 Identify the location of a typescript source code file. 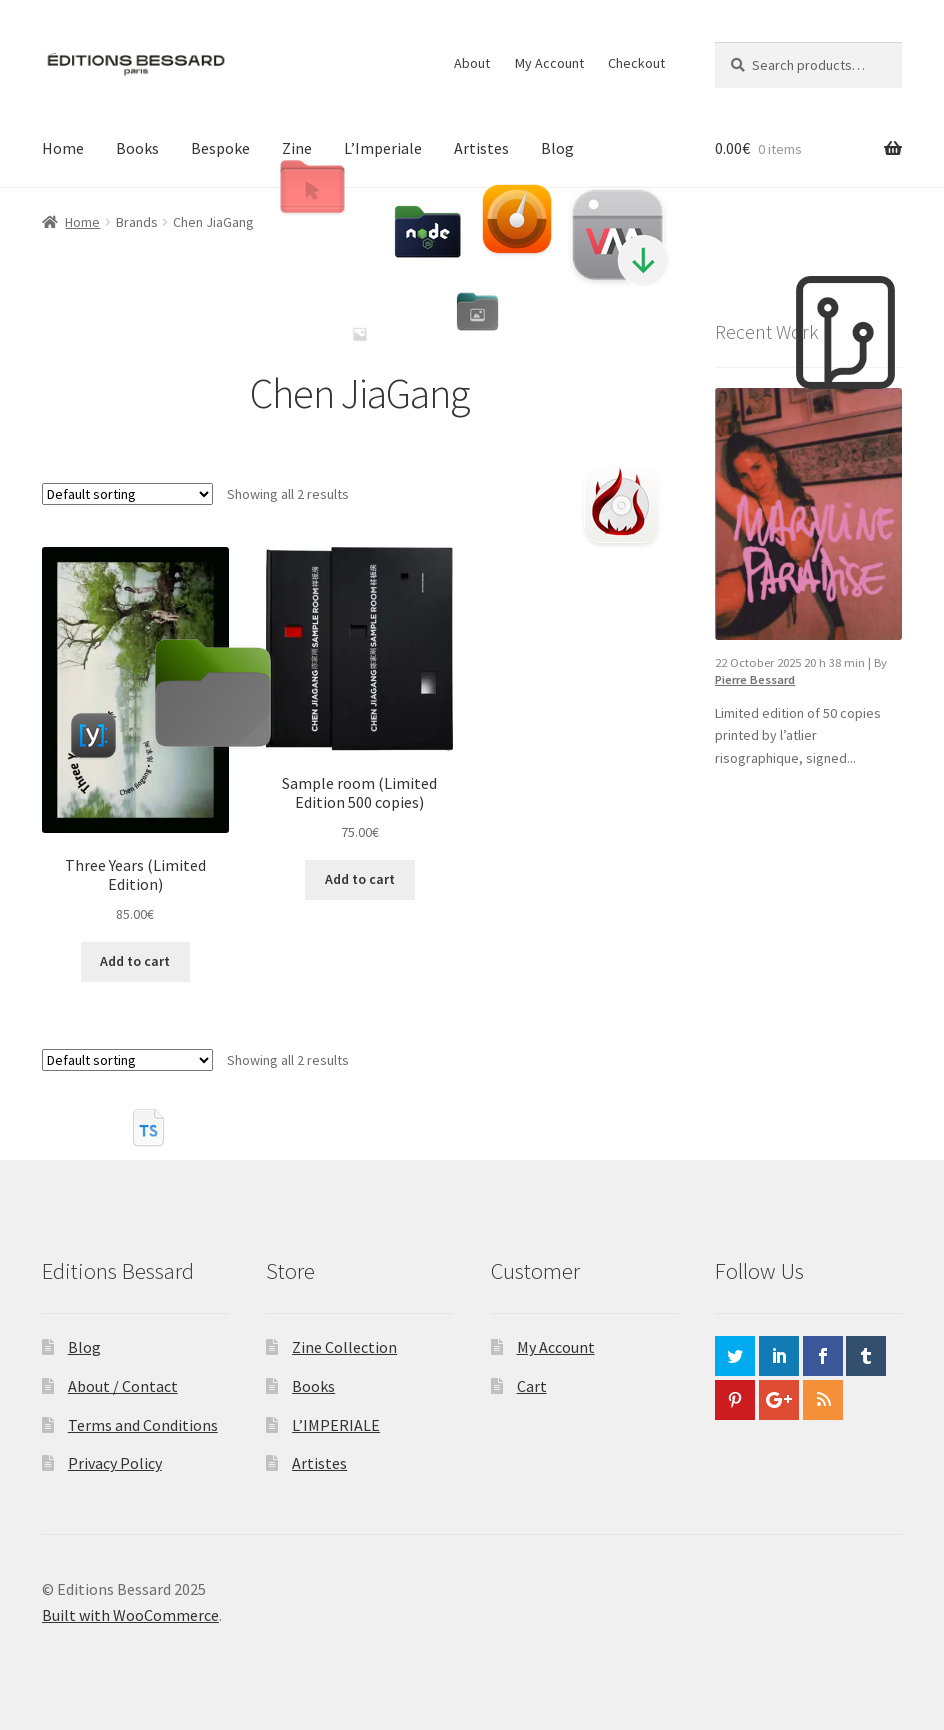
(148, 1127).